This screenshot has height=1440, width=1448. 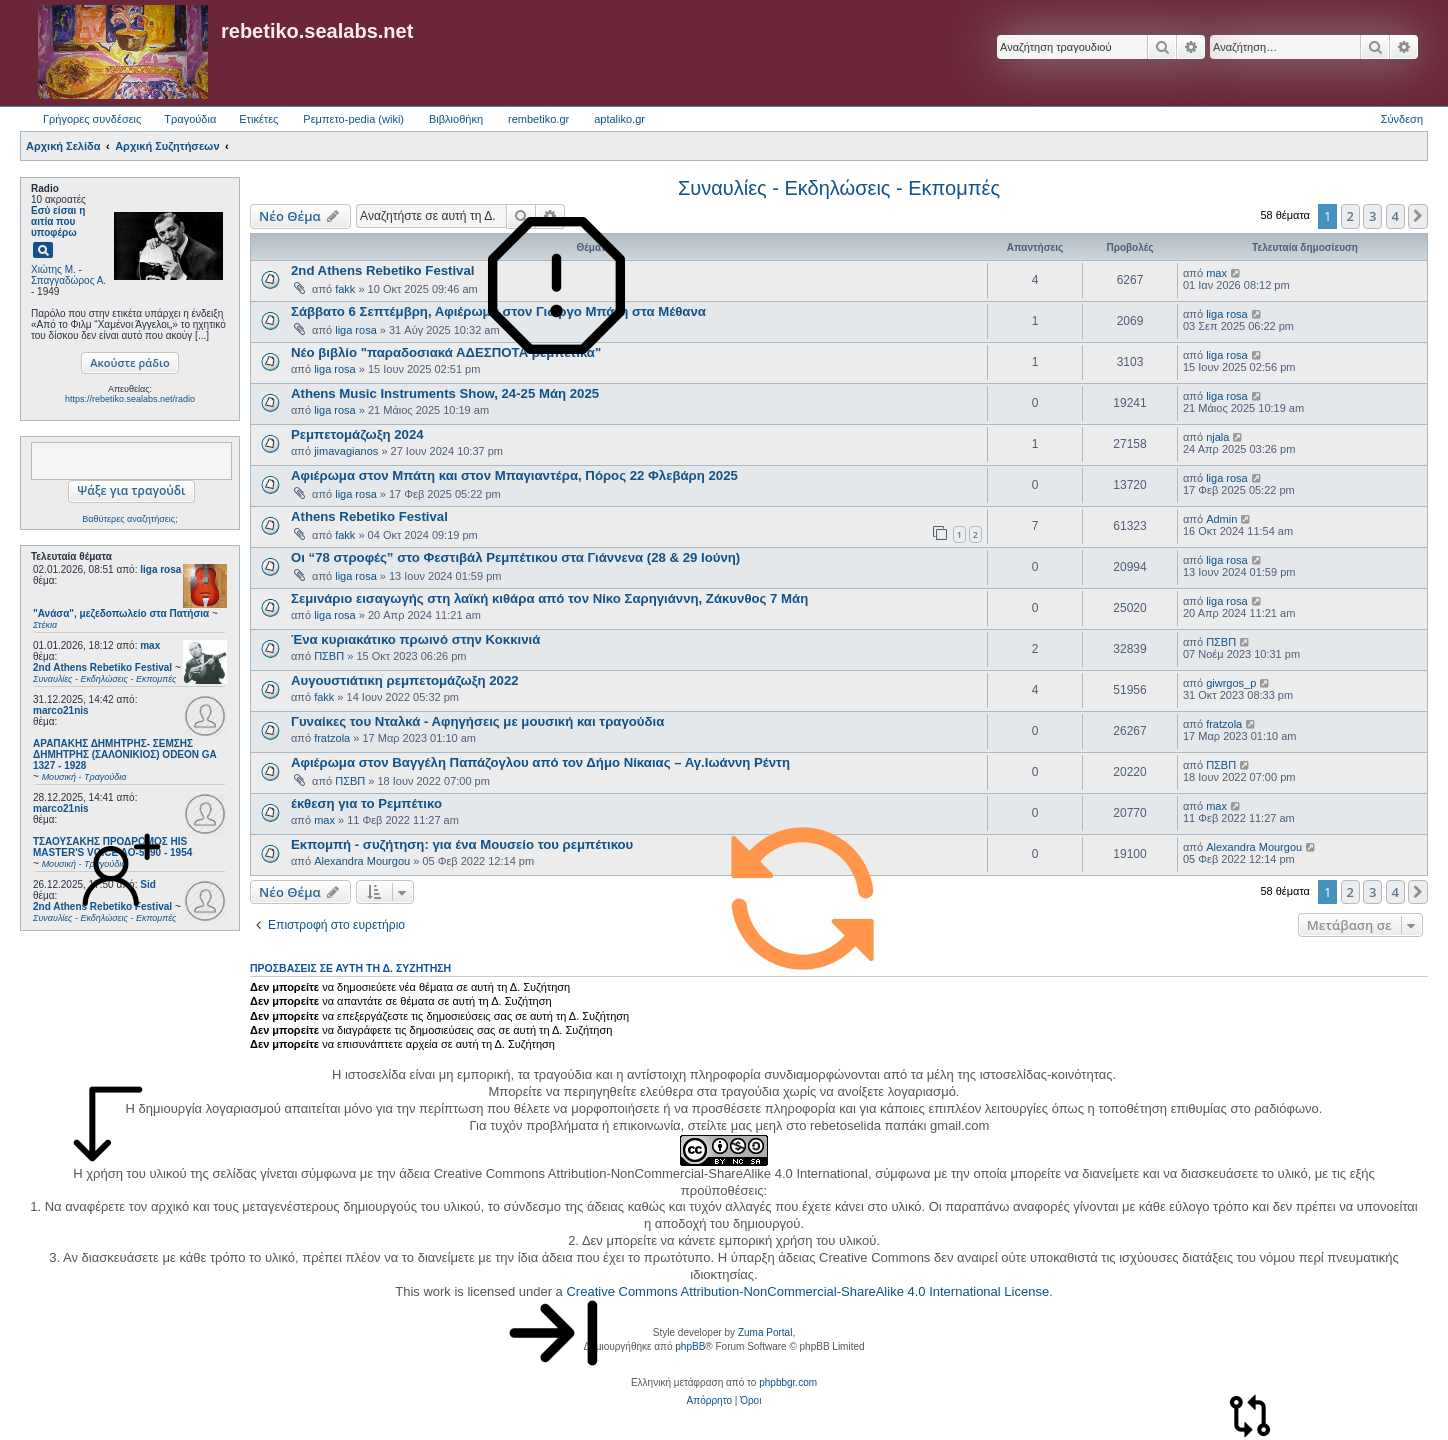 I want to click on compare branches or commits in a repository, so click(x=1250, y=1416).